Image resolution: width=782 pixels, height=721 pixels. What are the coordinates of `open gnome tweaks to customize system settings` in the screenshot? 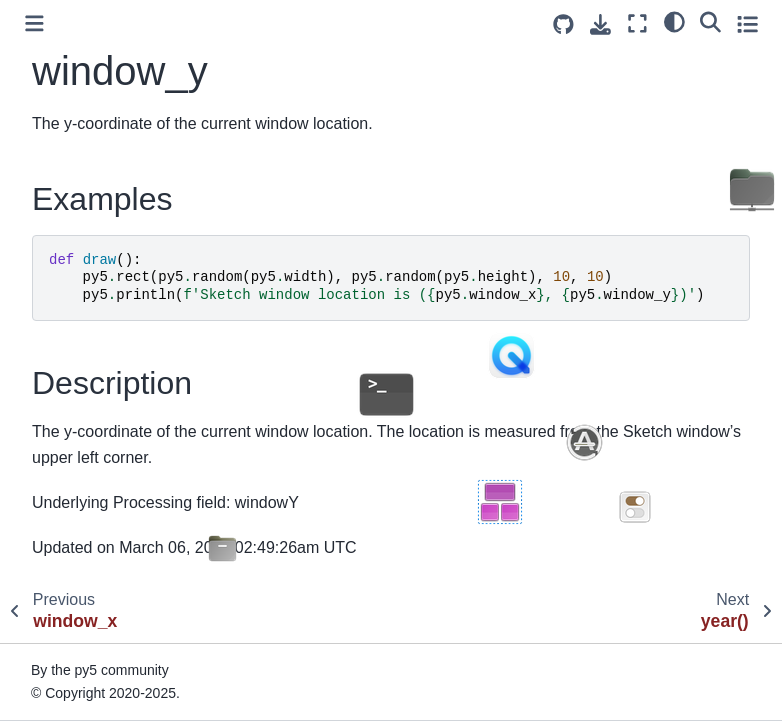 It's located at (635, 507).